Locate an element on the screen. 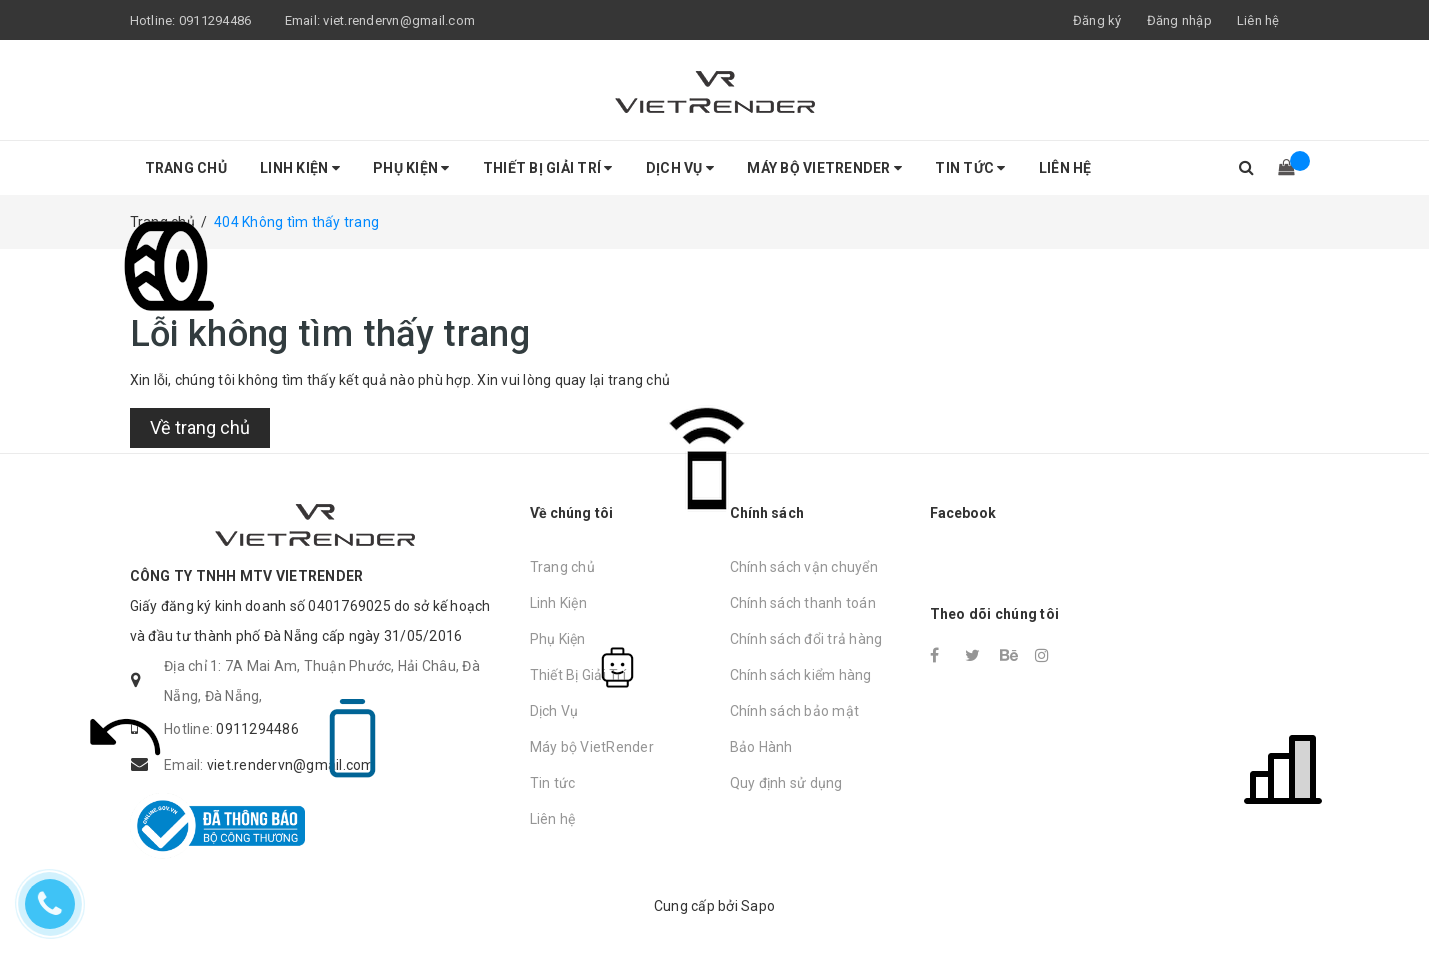 This screenshot has width=1429, height=974. view tire pressure or status is located at coordinates (166, 266).